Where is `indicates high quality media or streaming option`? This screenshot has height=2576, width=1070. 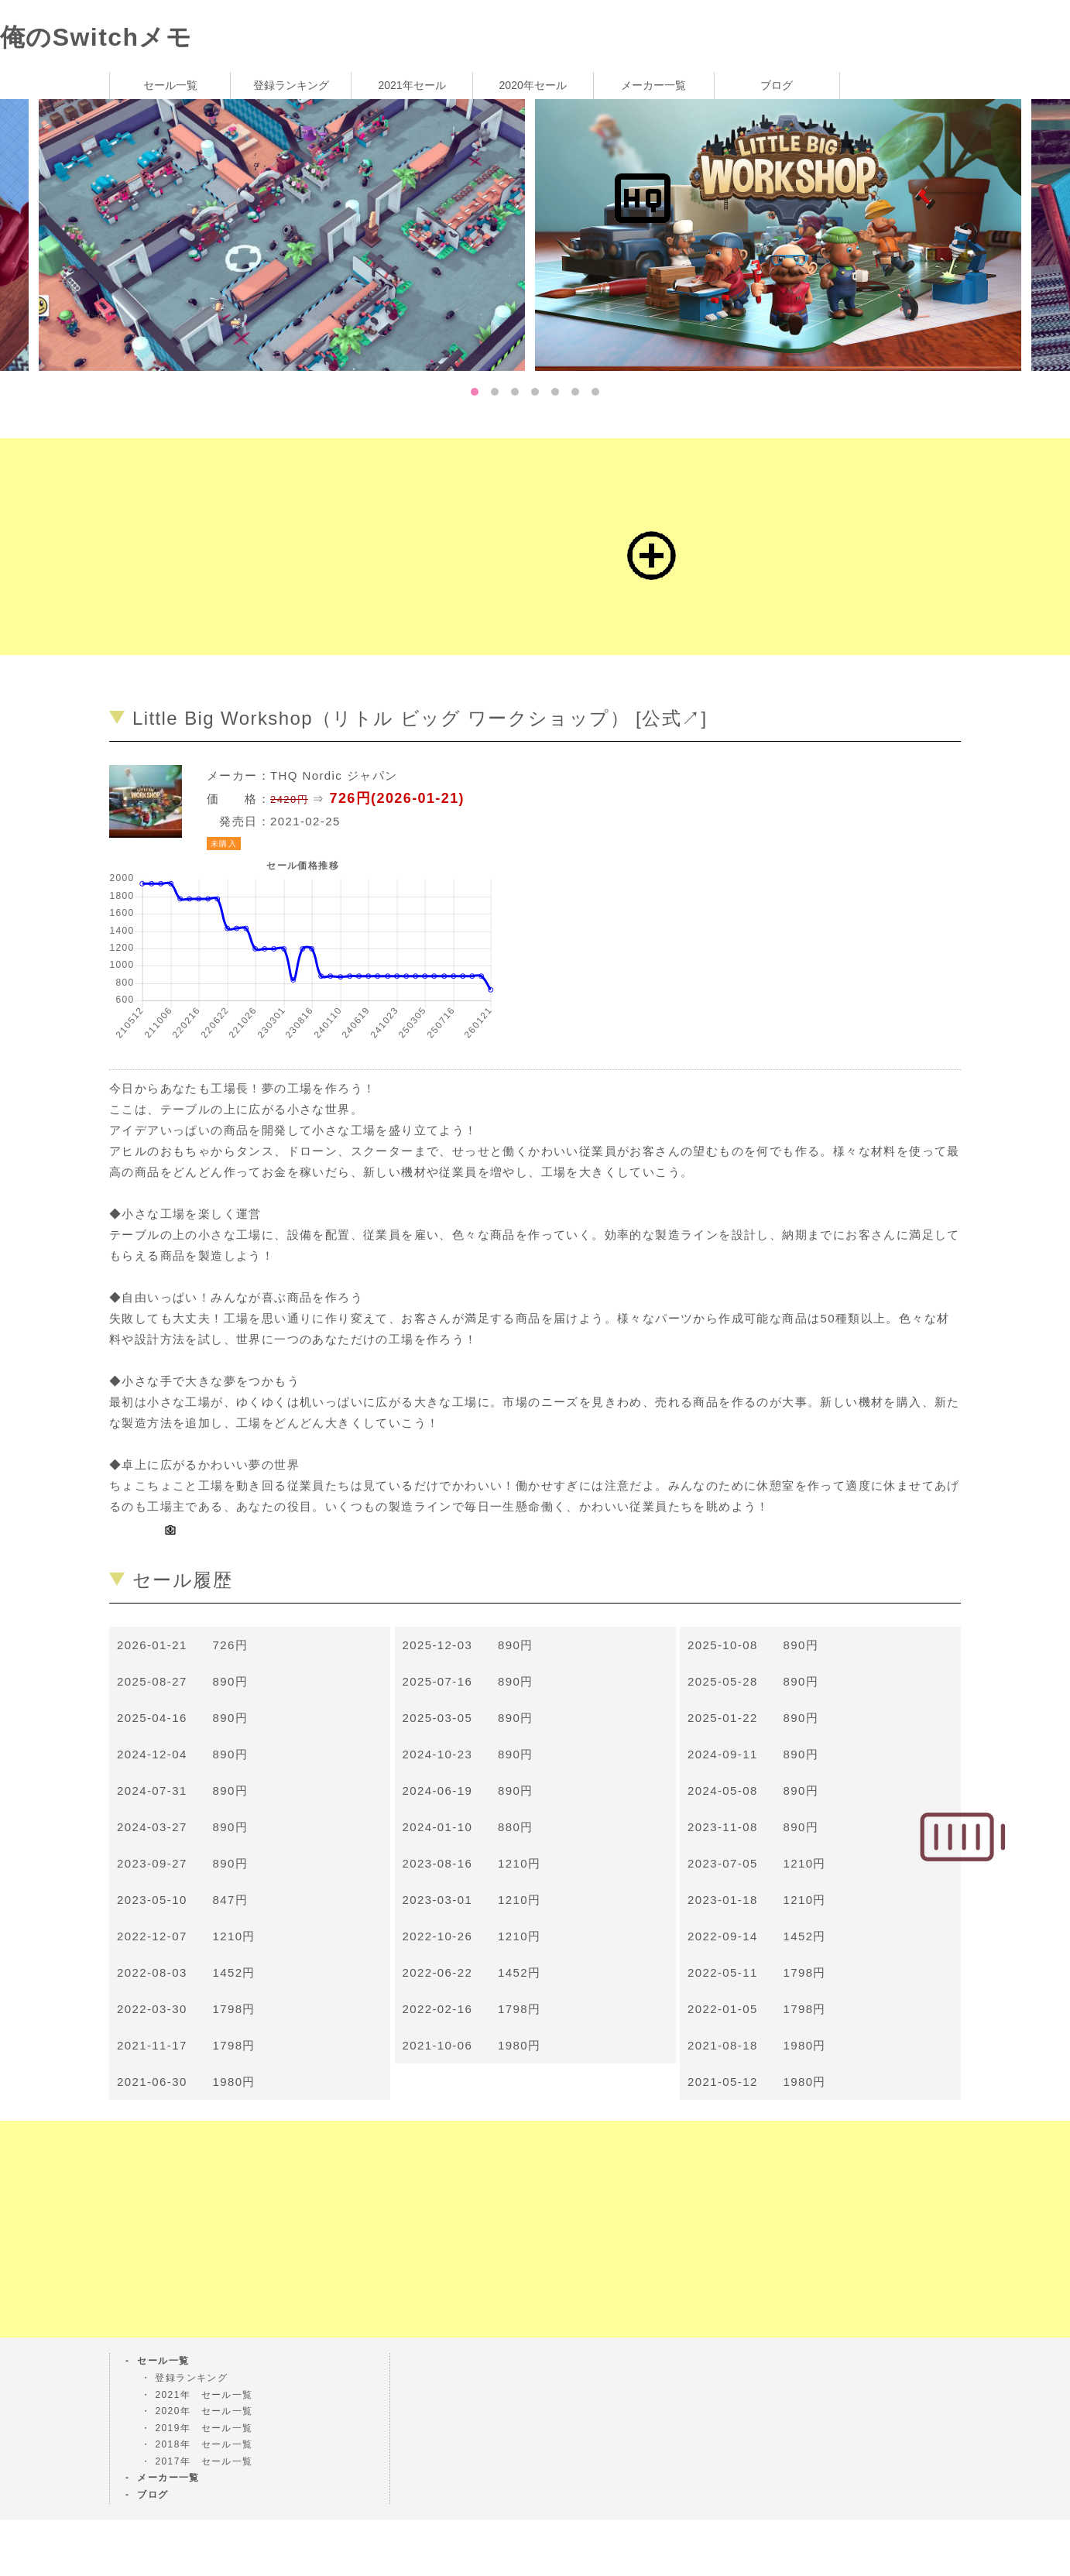
indicates high quality media or streaming option is located at coordinates (643, 198).